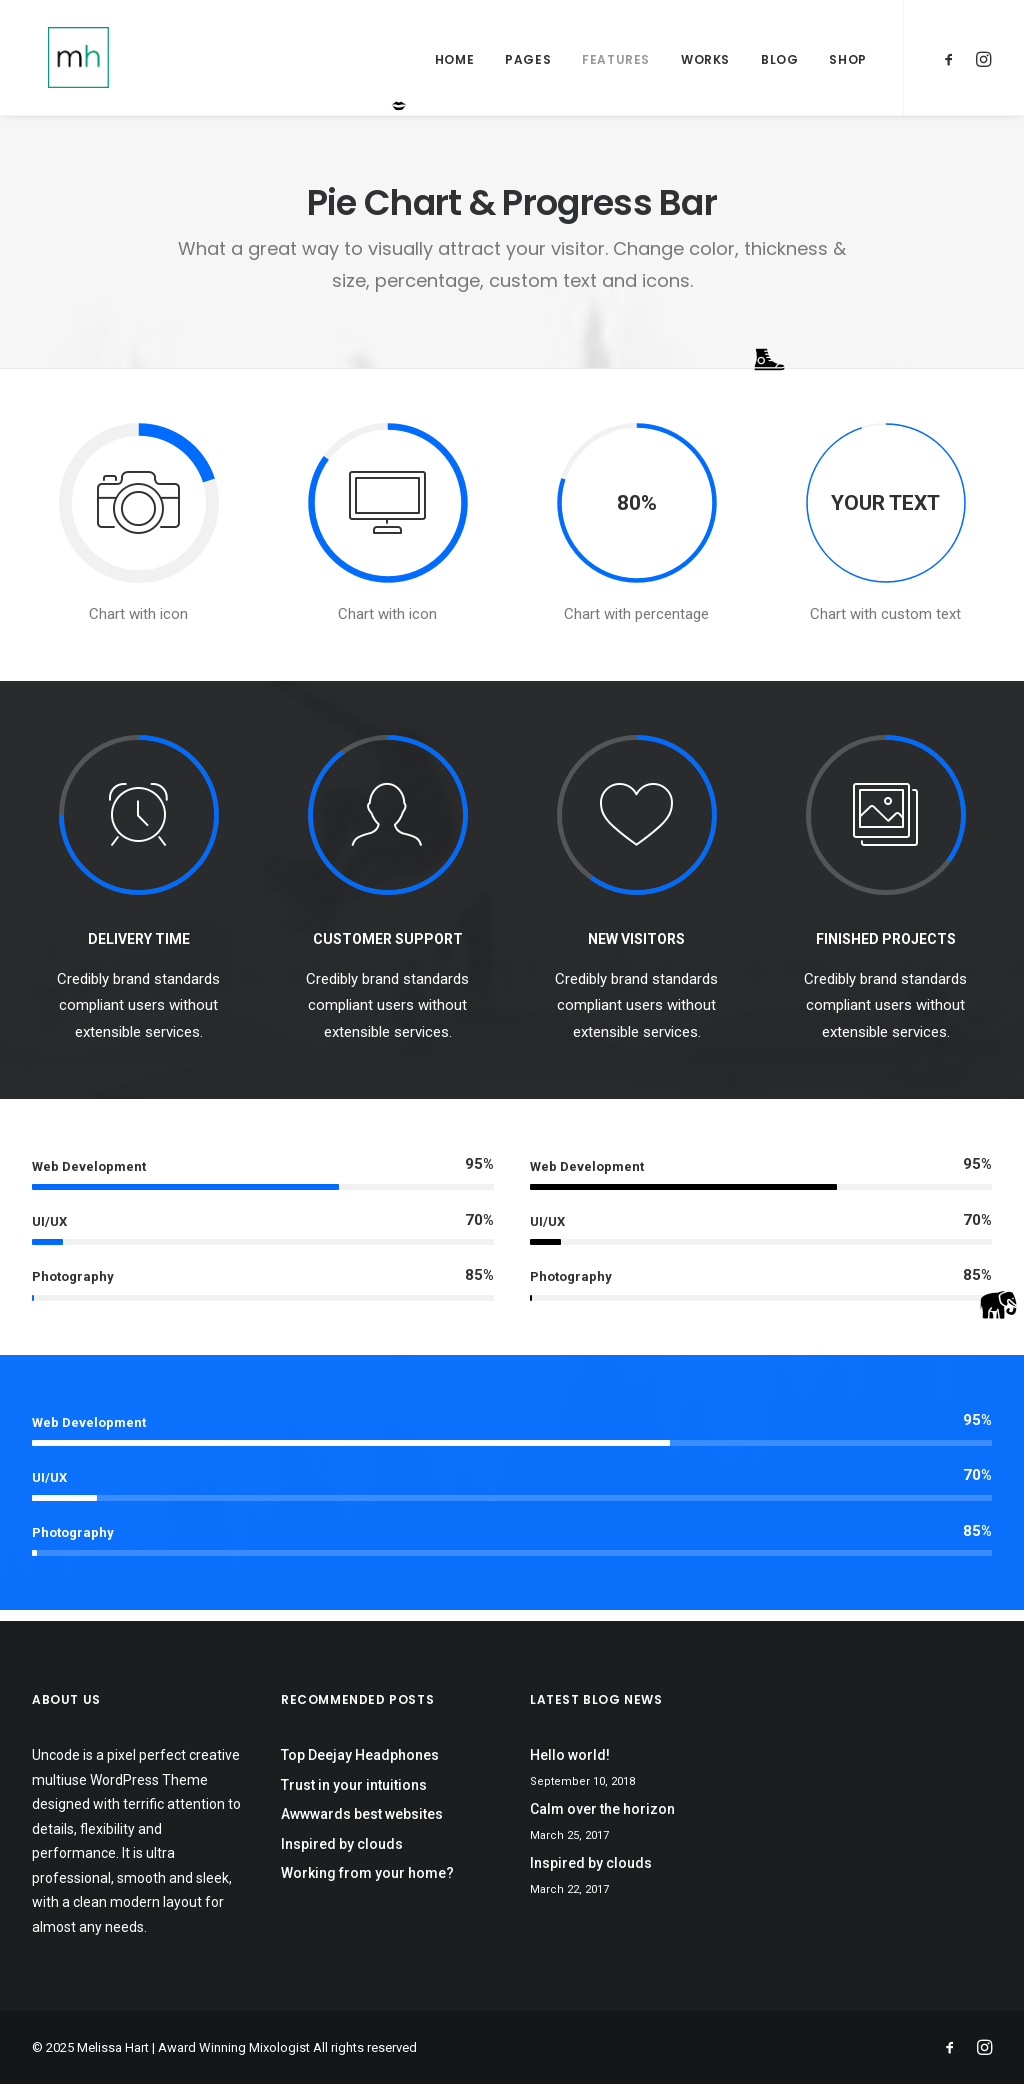  I want to click on access voice or speech features, so click(399, 106).